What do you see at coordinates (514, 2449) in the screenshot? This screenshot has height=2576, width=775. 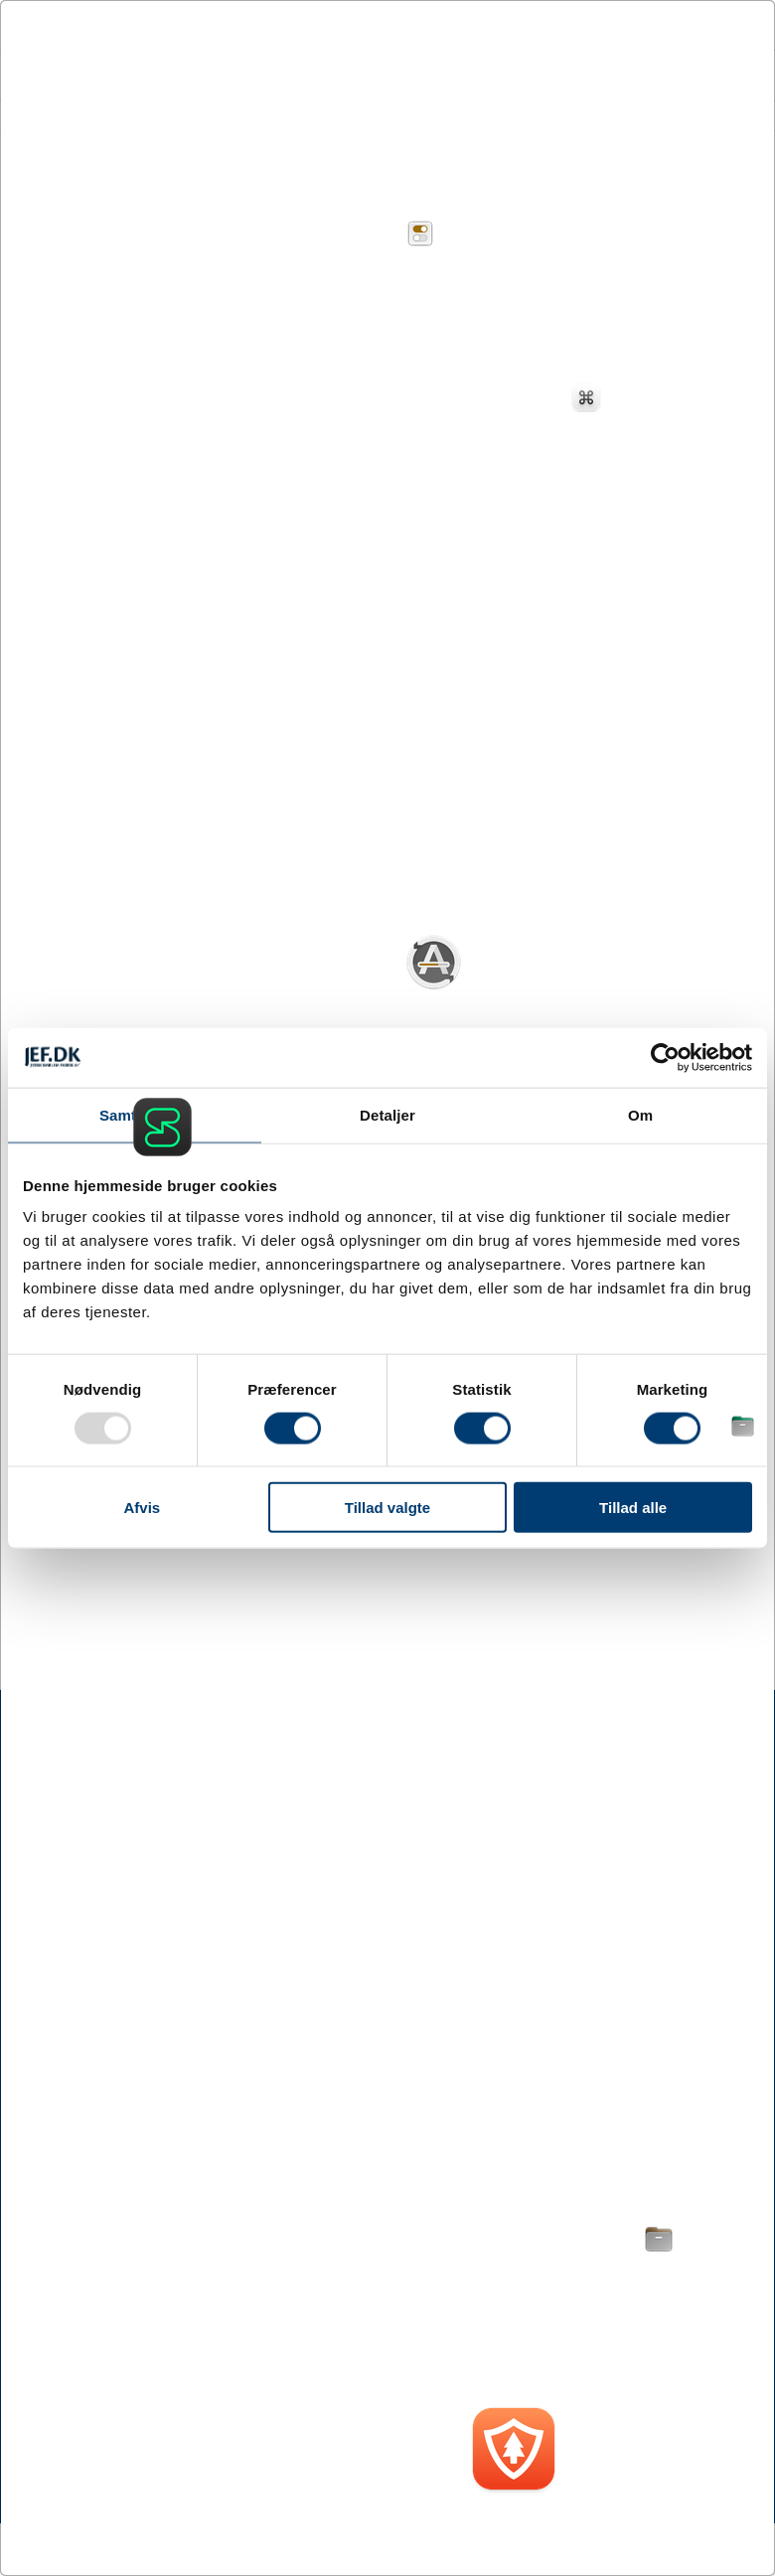 I see `open firewatch app` at bounding box center [514, 2449].